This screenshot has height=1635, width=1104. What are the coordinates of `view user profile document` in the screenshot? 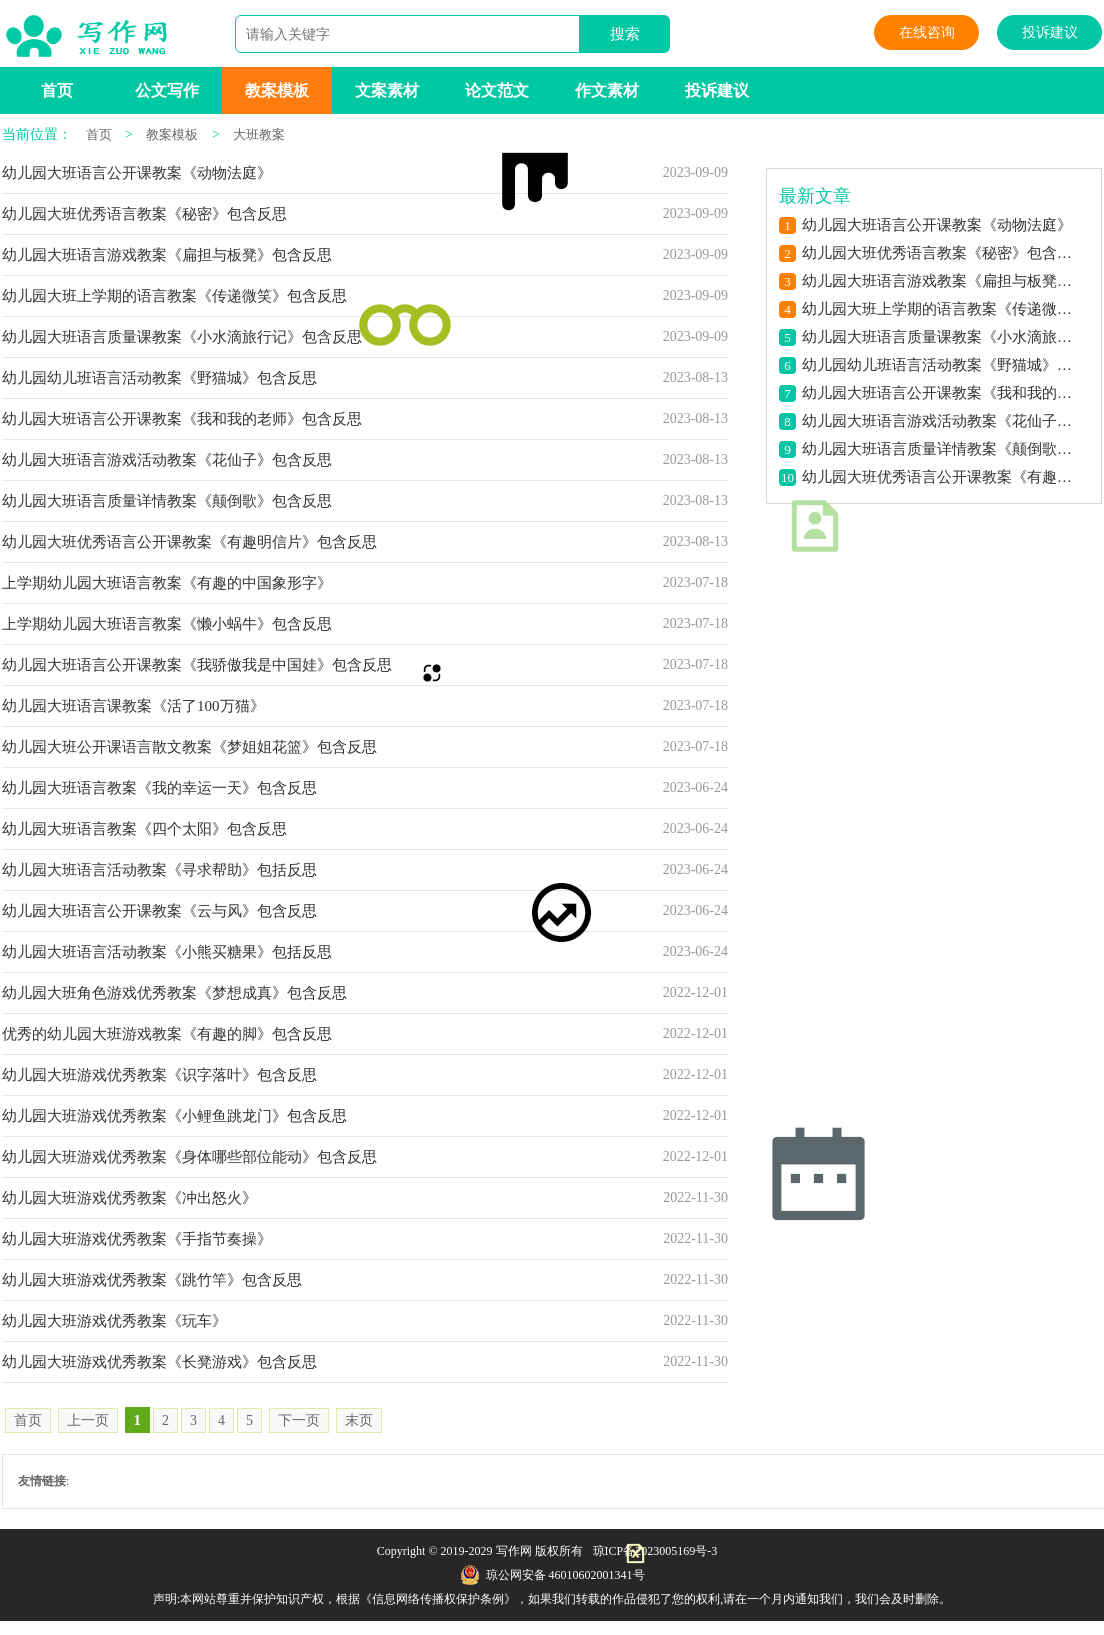 It's located at (815, 526).